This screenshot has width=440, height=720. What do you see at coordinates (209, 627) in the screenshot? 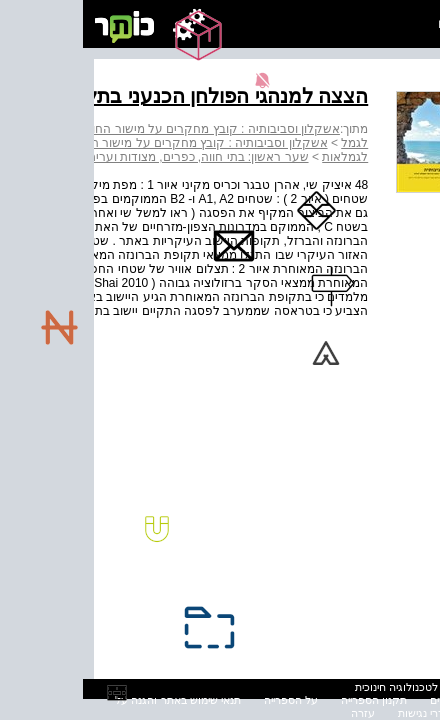
I see `create a new folder` at bounding box center [209, 627].